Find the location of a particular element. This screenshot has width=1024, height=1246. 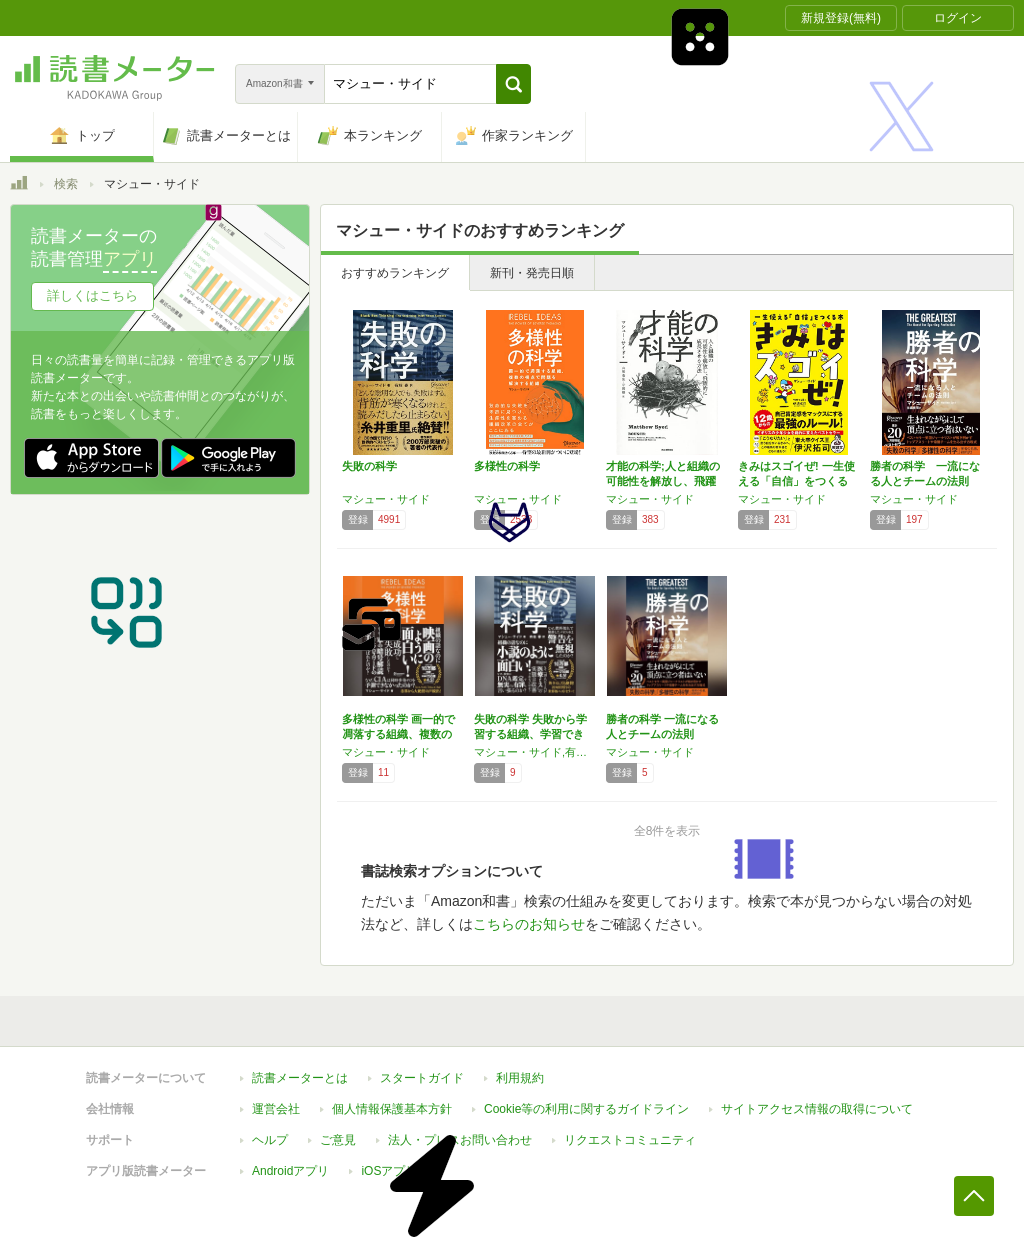

merge or combine selected items is located at coordinates (126, 612).